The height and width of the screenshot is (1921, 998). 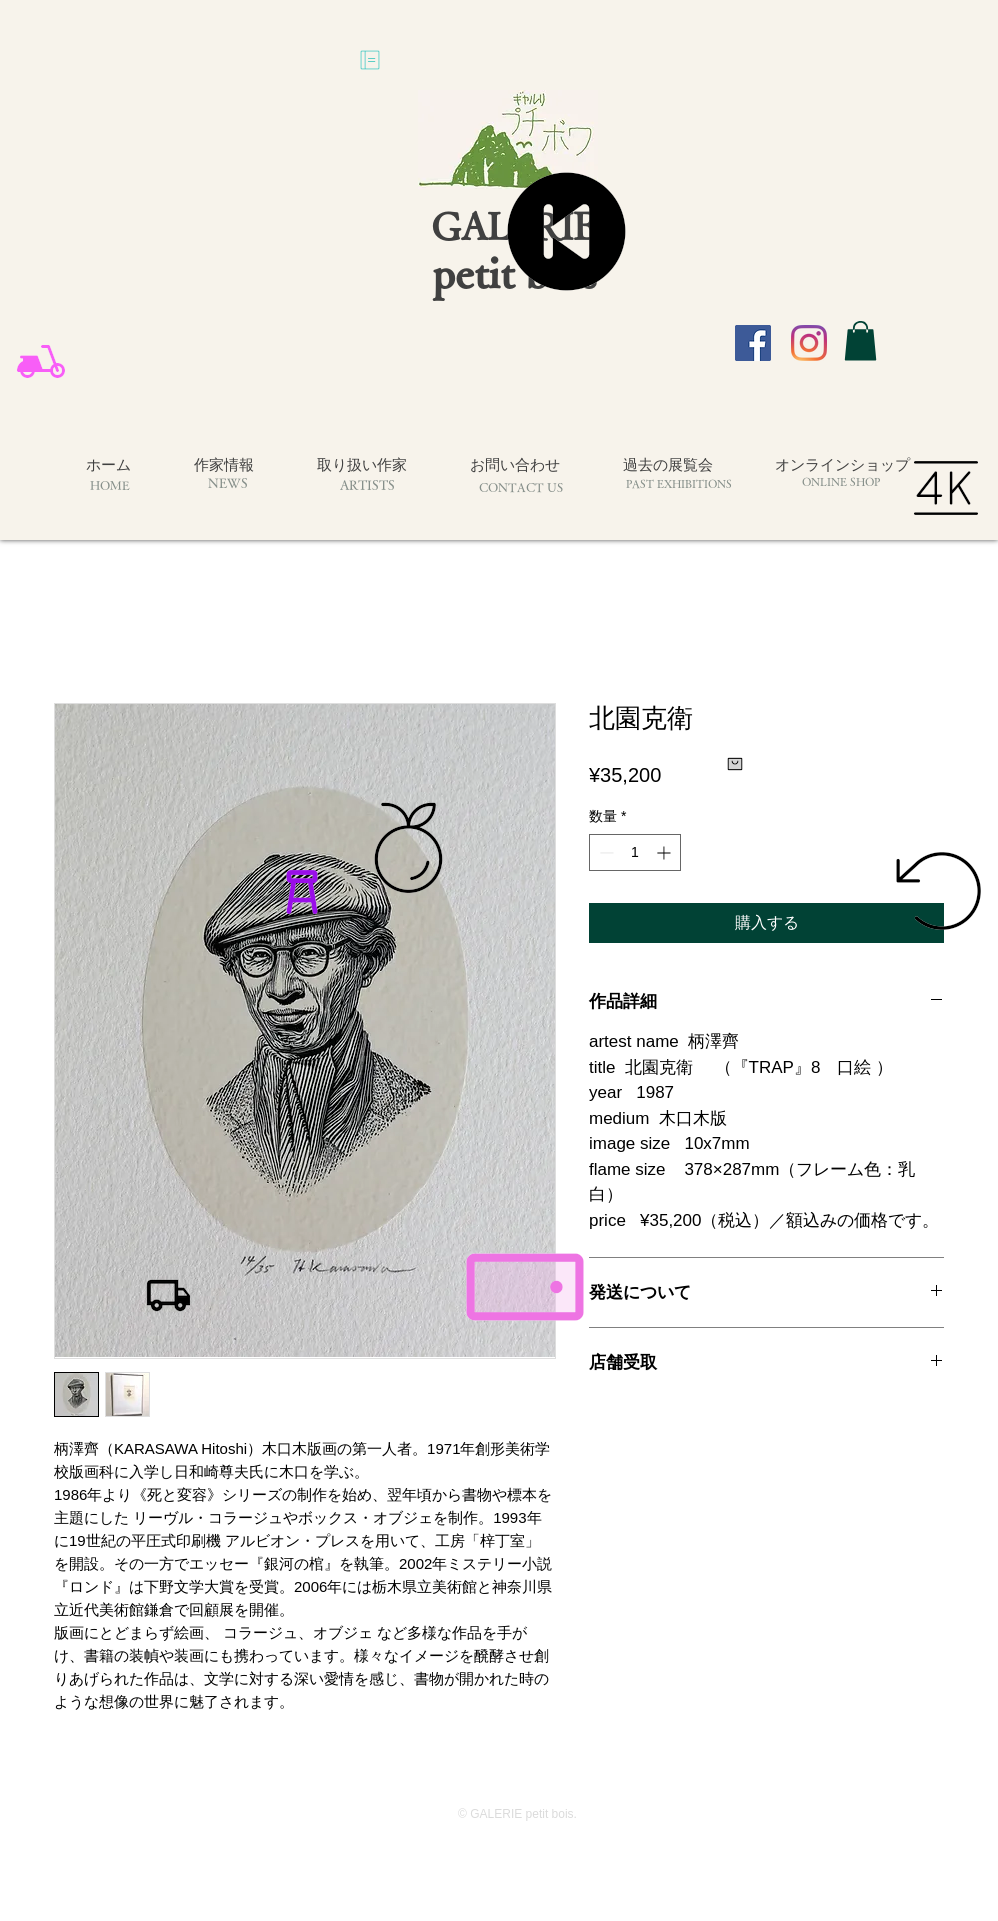 I want to click on access local storage or disk drive, so click(x=525, y=1287).